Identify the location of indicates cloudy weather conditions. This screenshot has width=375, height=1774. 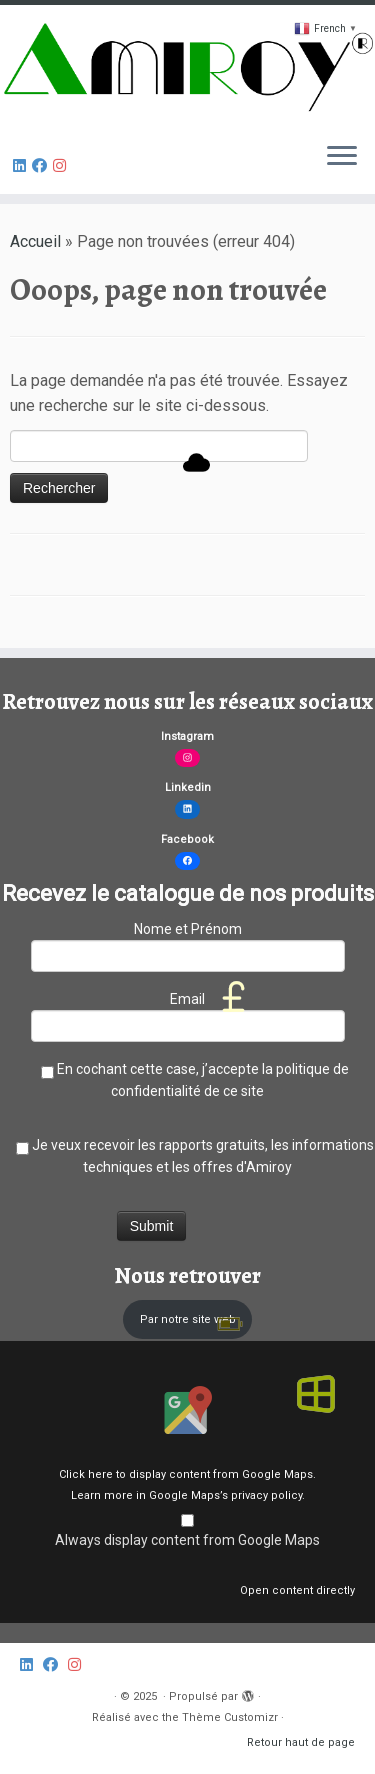
(196, 462).